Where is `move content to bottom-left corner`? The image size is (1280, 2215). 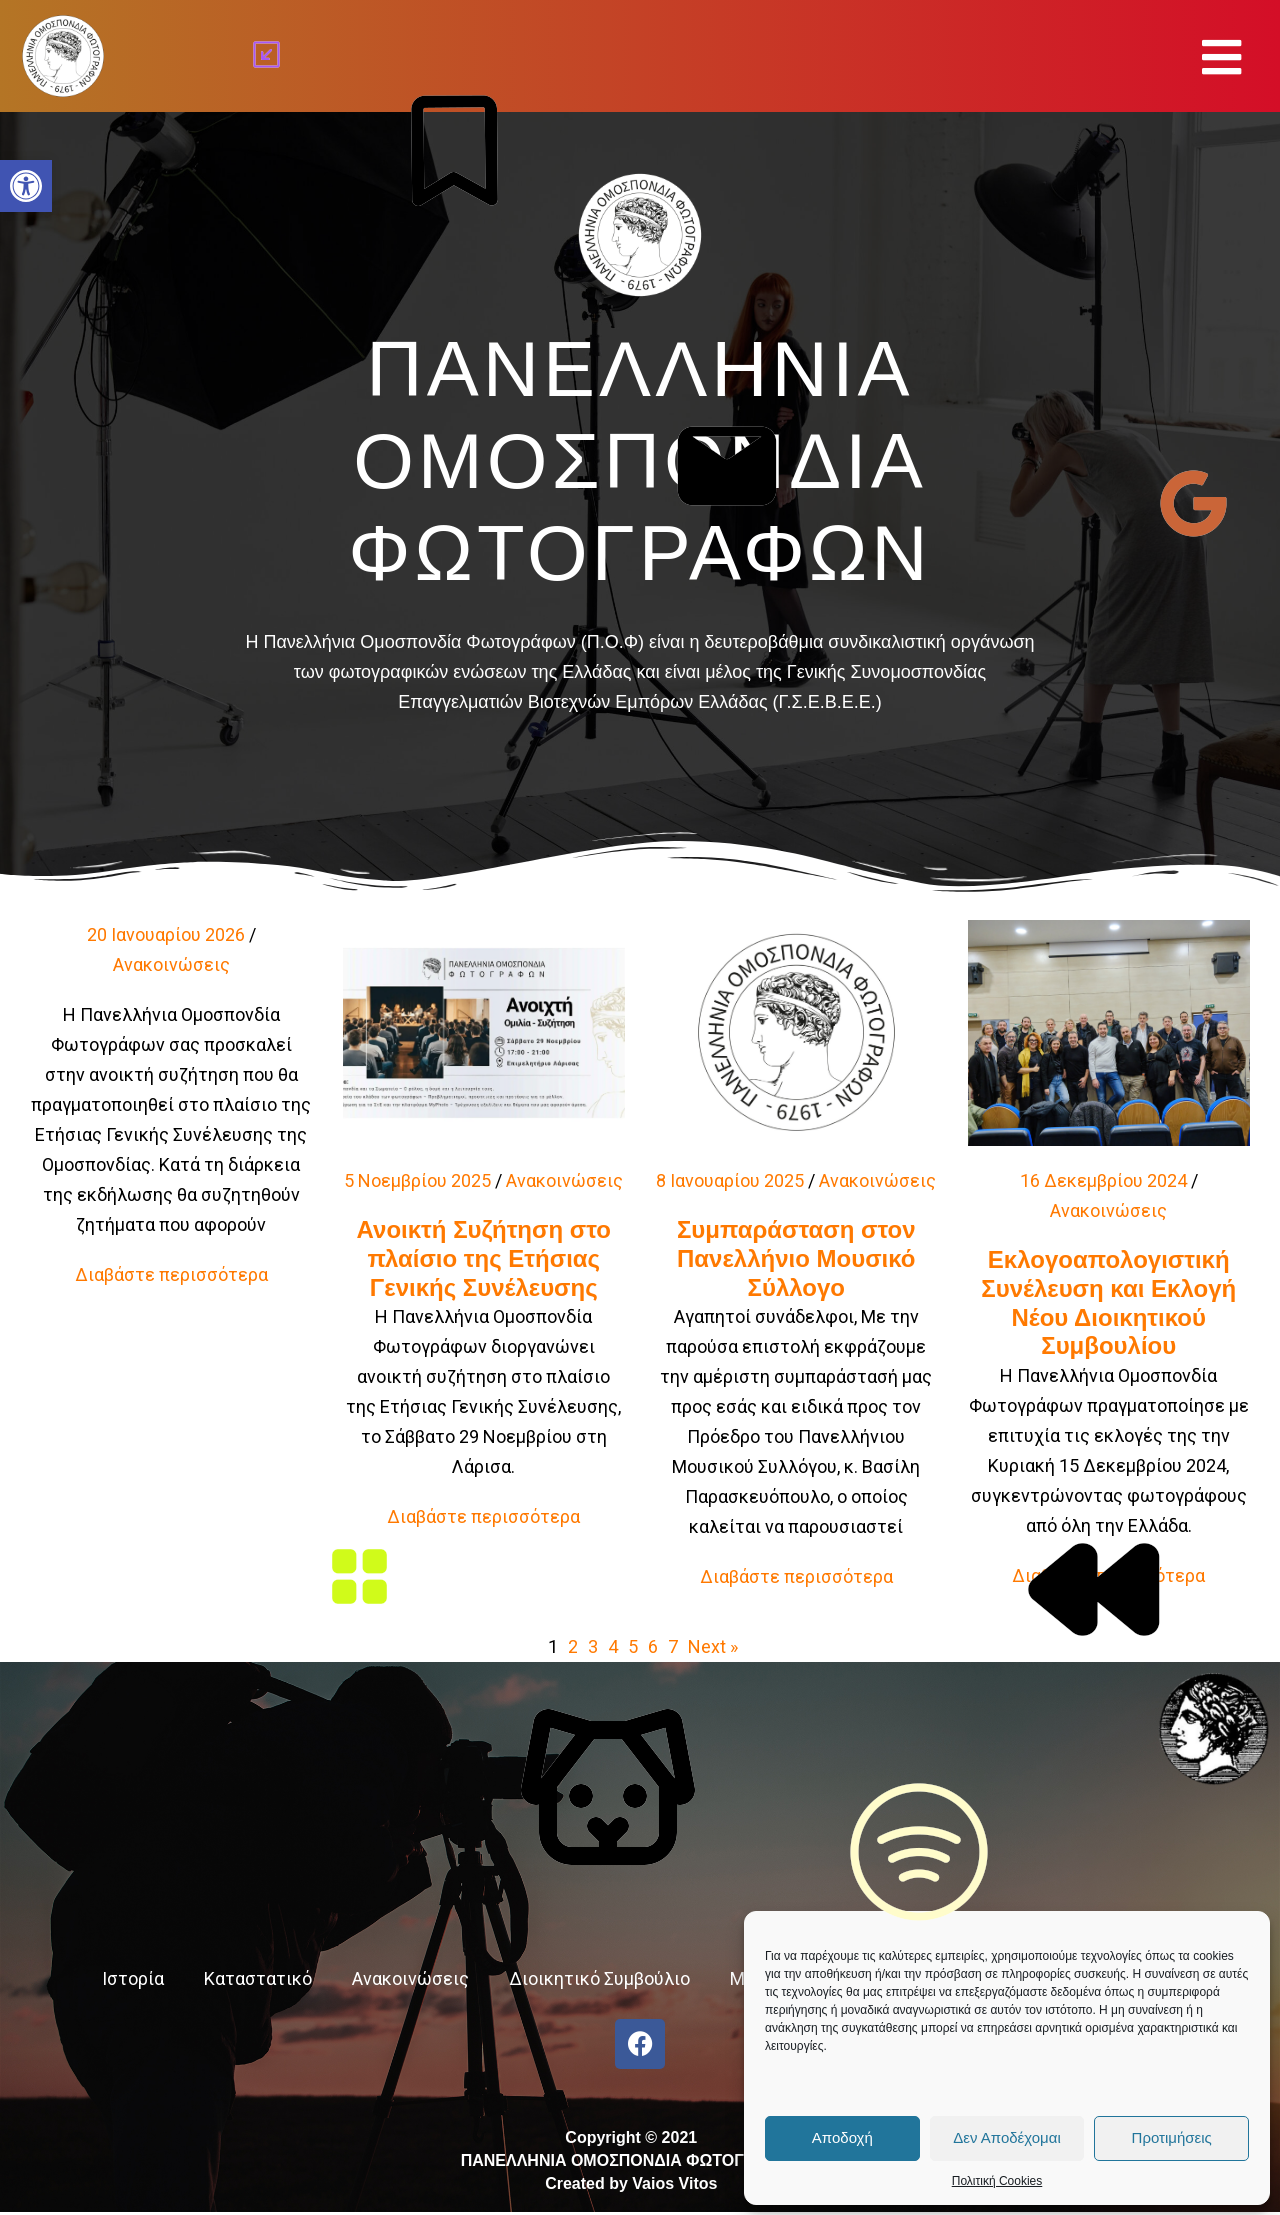
move content to bottom-left corner is located at coordinates (266, 54).